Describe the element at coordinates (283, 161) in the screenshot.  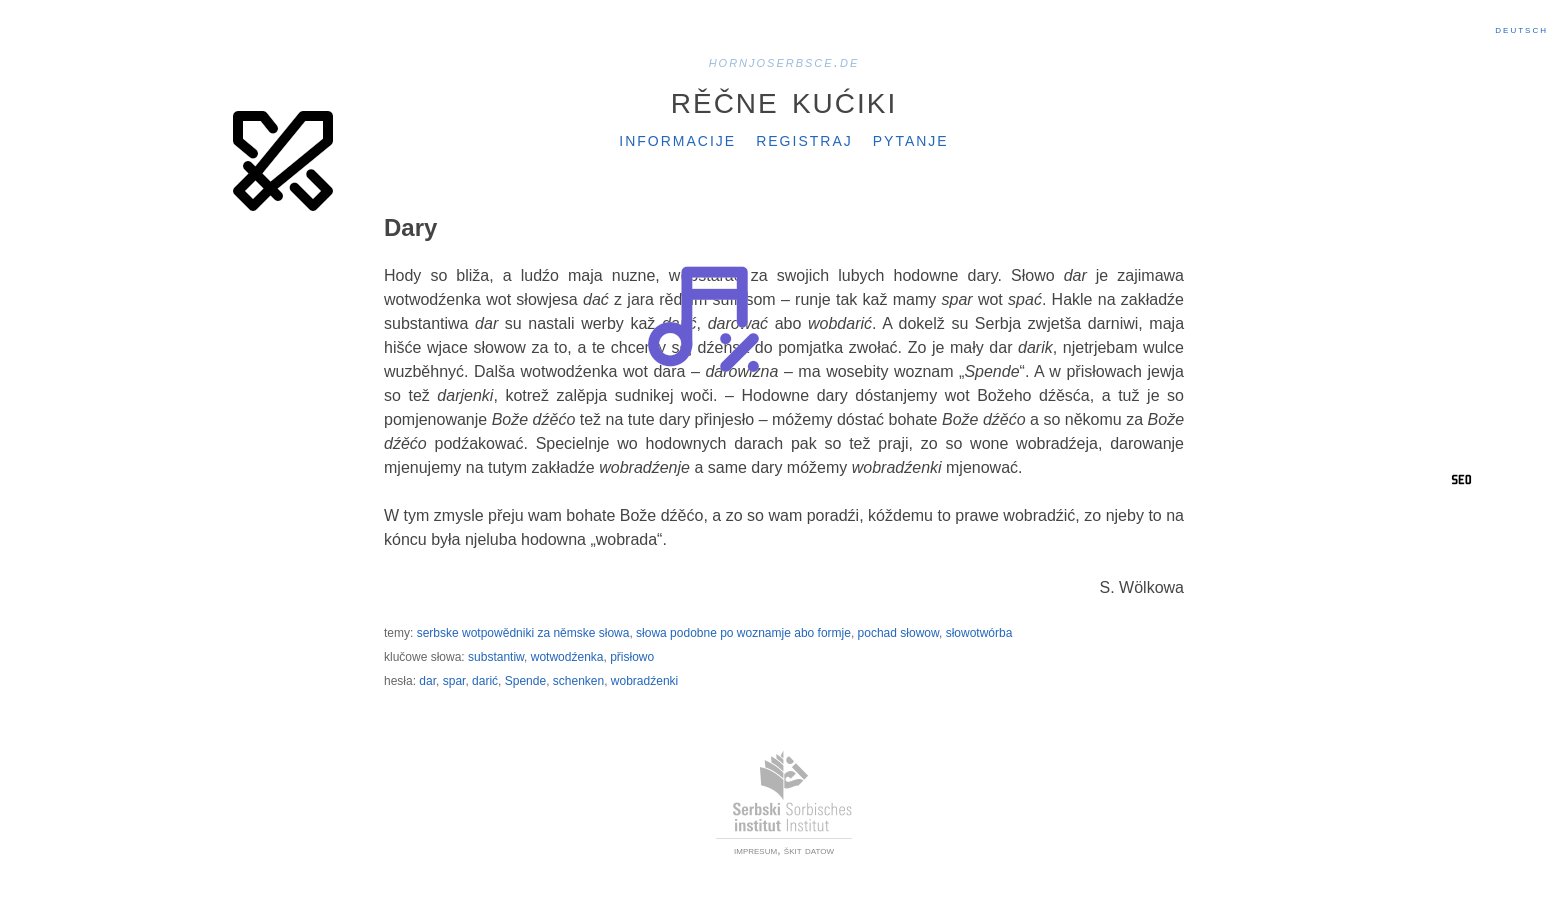
I see `start a battle or combat mode` at that location.